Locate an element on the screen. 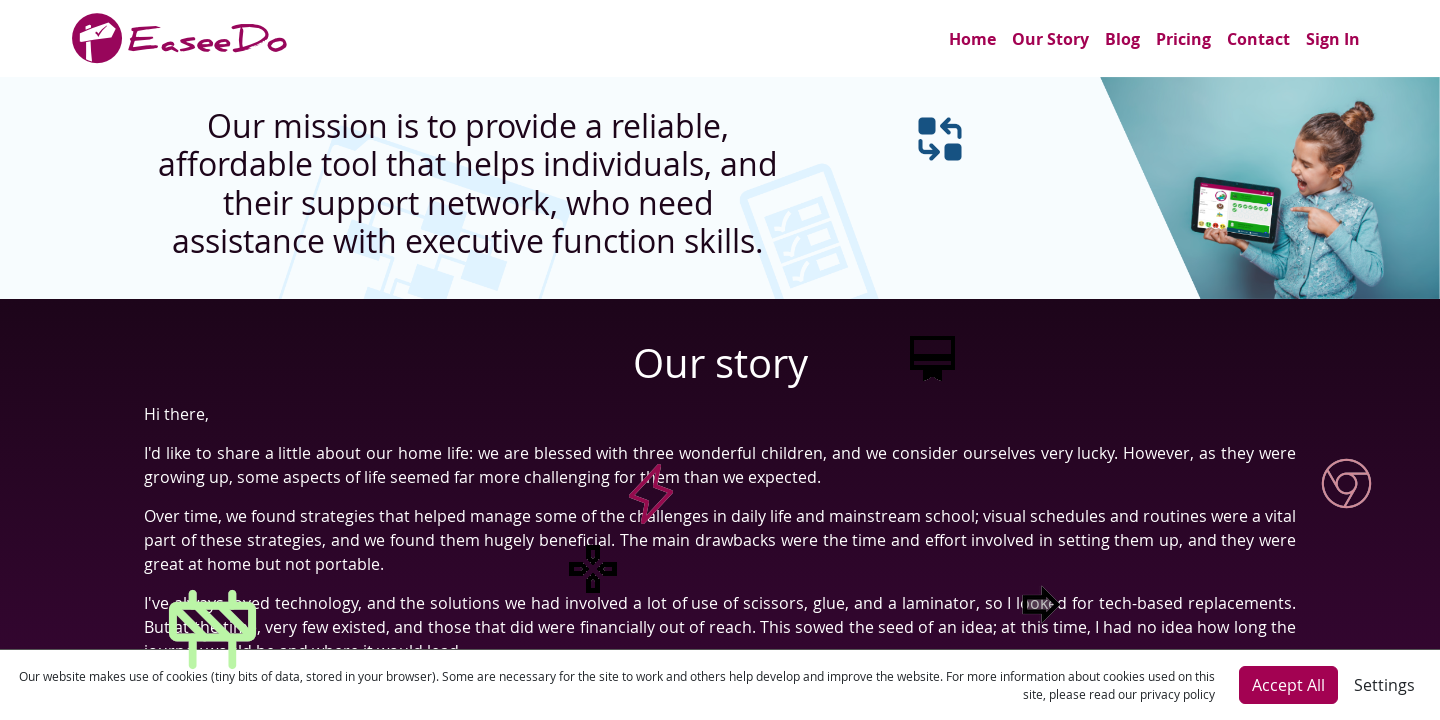 This screenshot has height=720, width=1440. indicates a page or feature under construction is located at coordinates (212, 629).